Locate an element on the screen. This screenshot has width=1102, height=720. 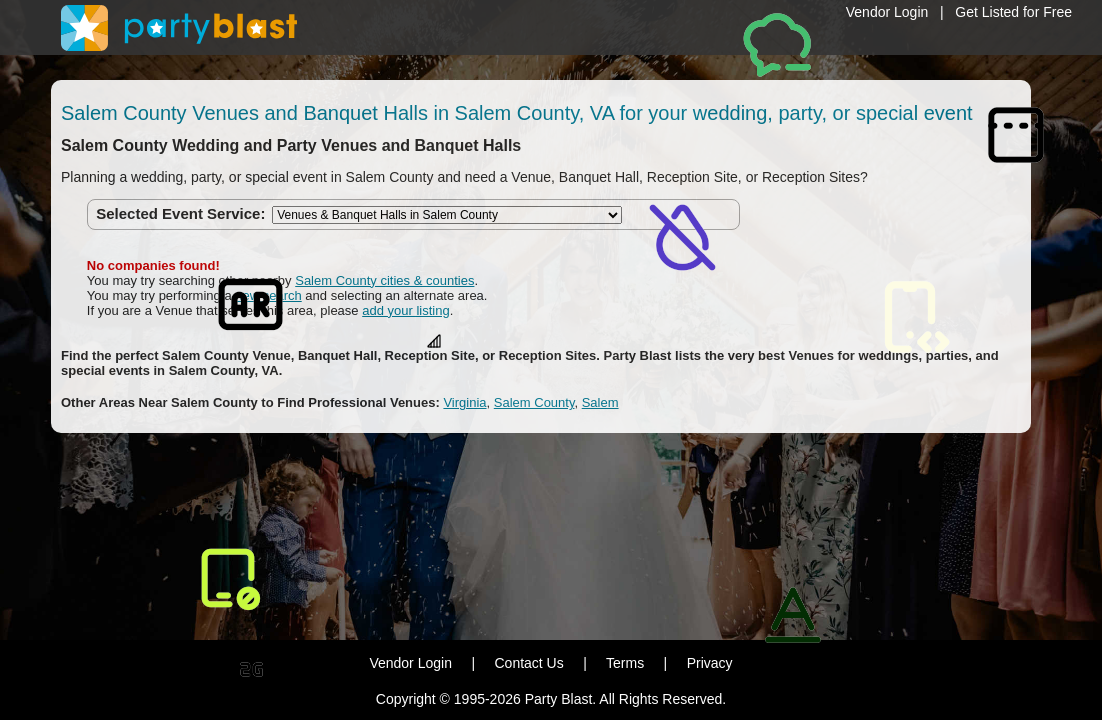
disable water or liquid-related features is located at coordinates (682, 237).